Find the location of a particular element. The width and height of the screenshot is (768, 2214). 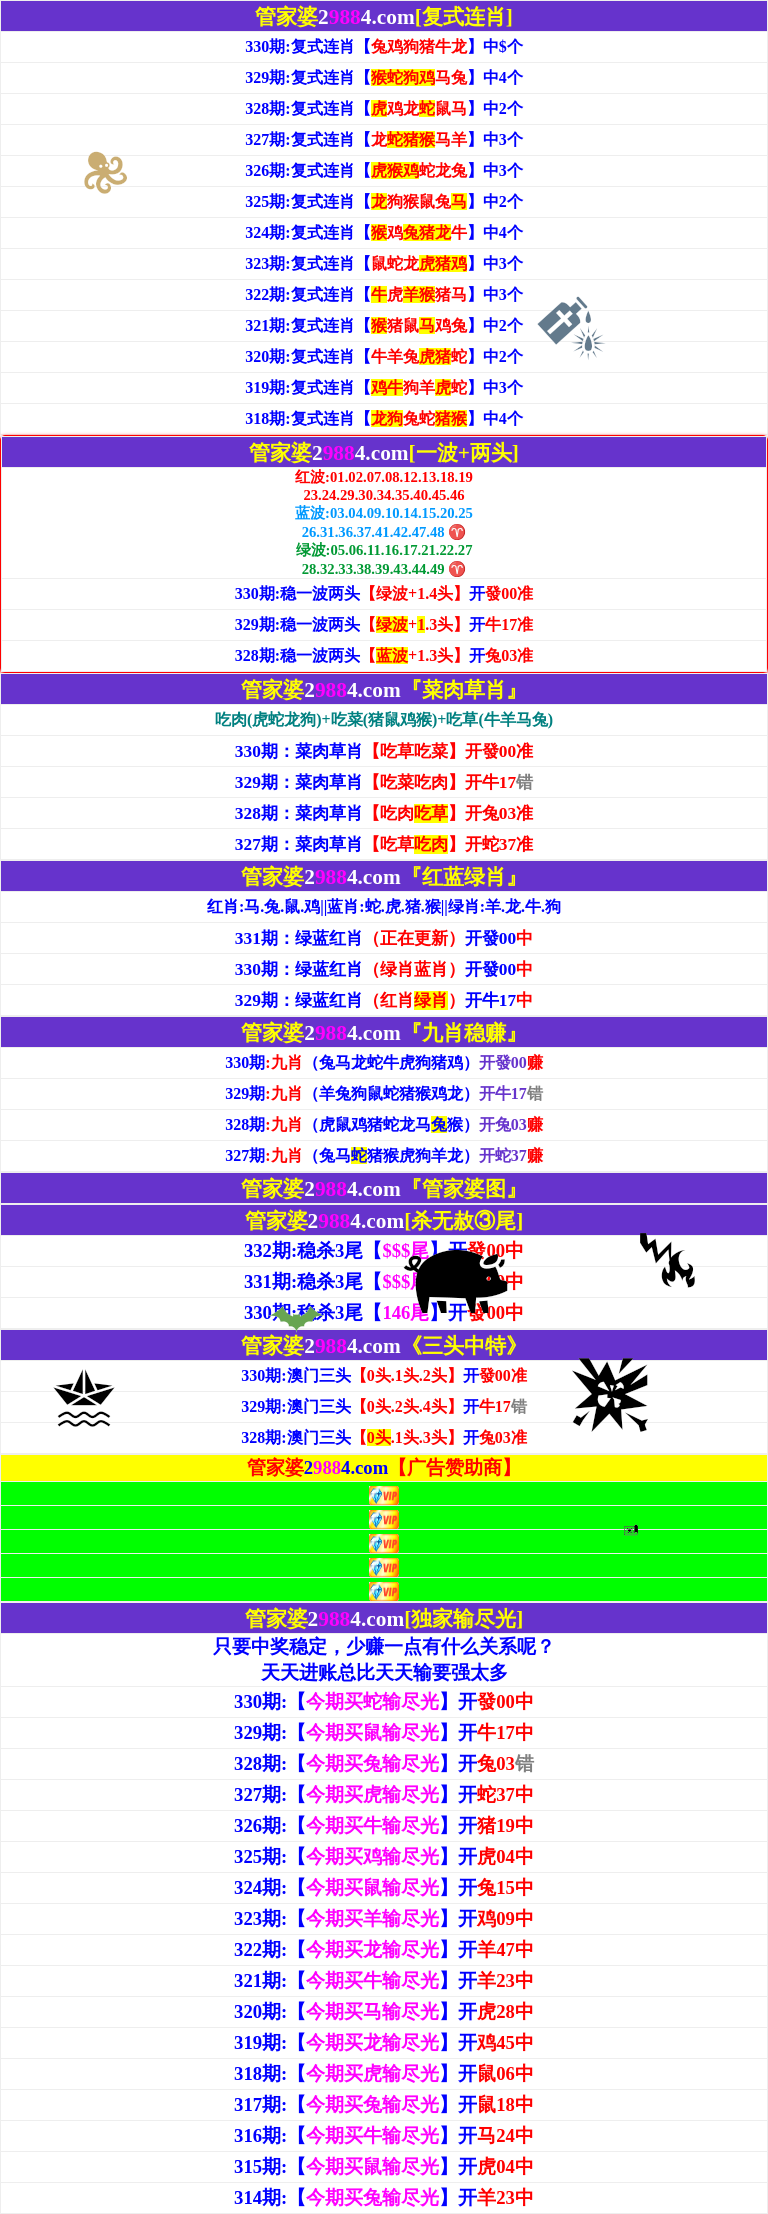

use holy water item in game is located at coordinates (571, 328).